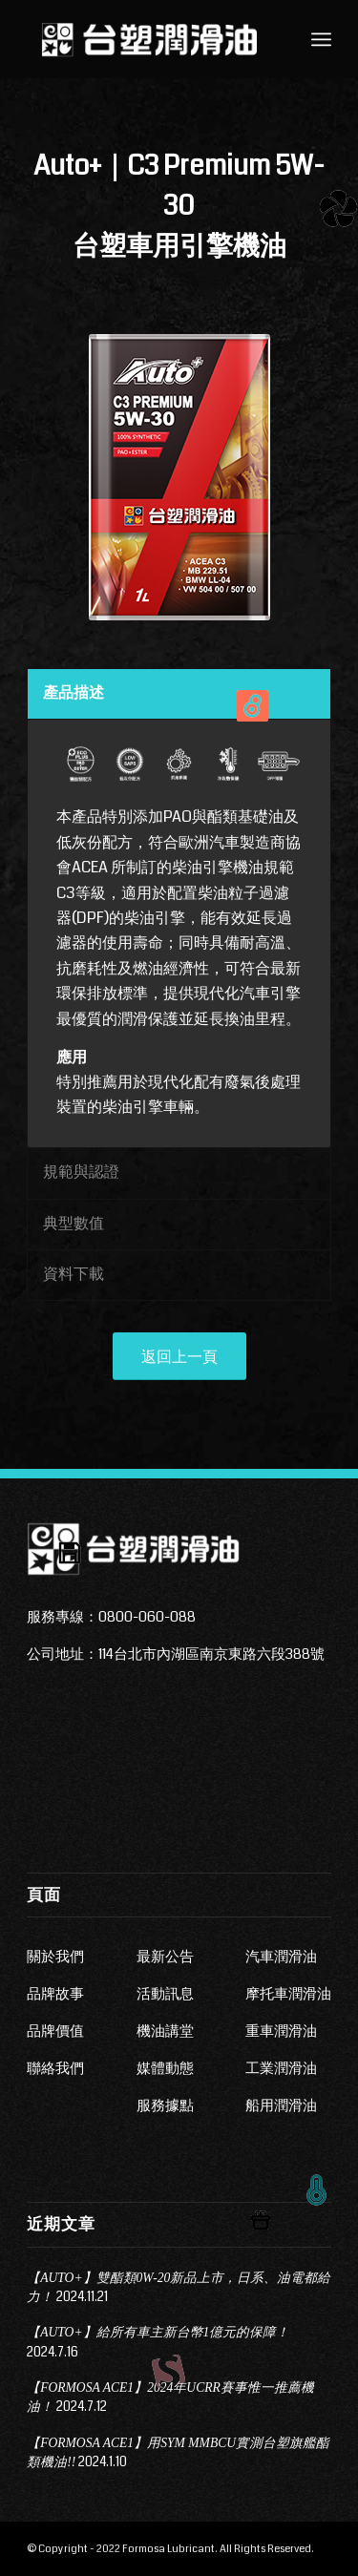  Describe the element at coordinates (316, 2189) in the screenshot. I see `indicates high temperature reading` at that location.